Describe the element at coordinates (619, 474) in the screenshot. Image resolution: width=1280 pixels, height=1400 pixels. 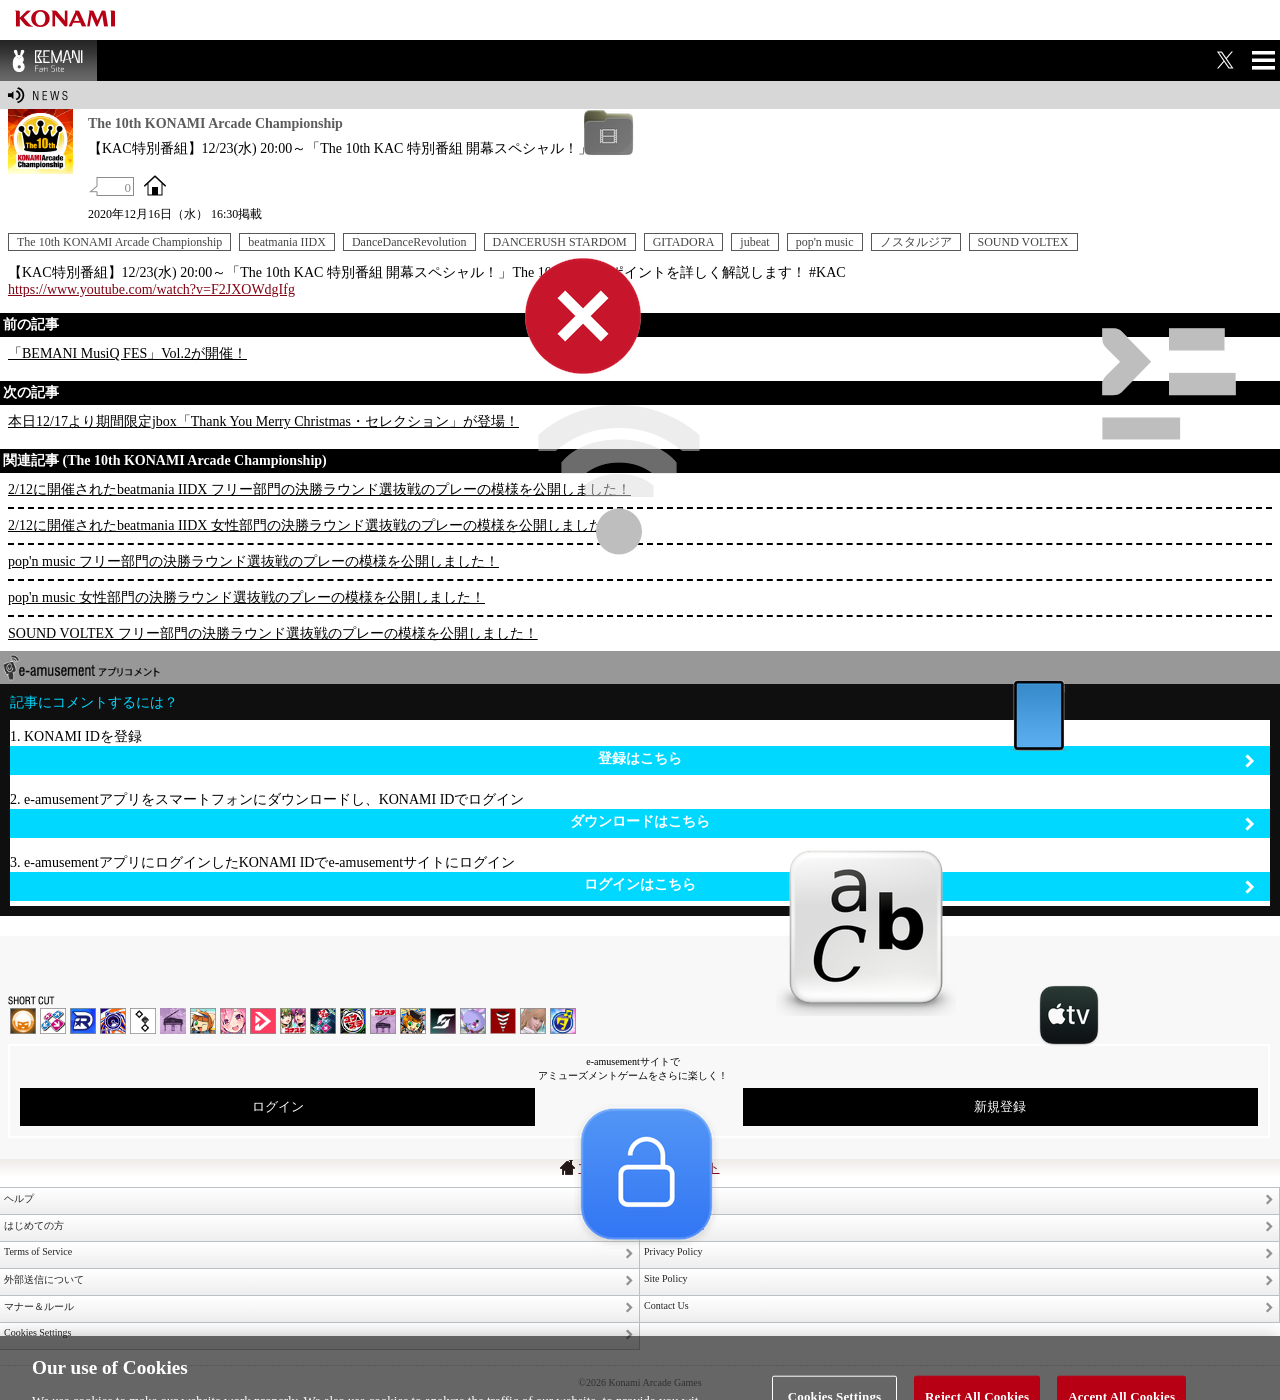
I see `indicates weak wireless network signal strength` at that location.